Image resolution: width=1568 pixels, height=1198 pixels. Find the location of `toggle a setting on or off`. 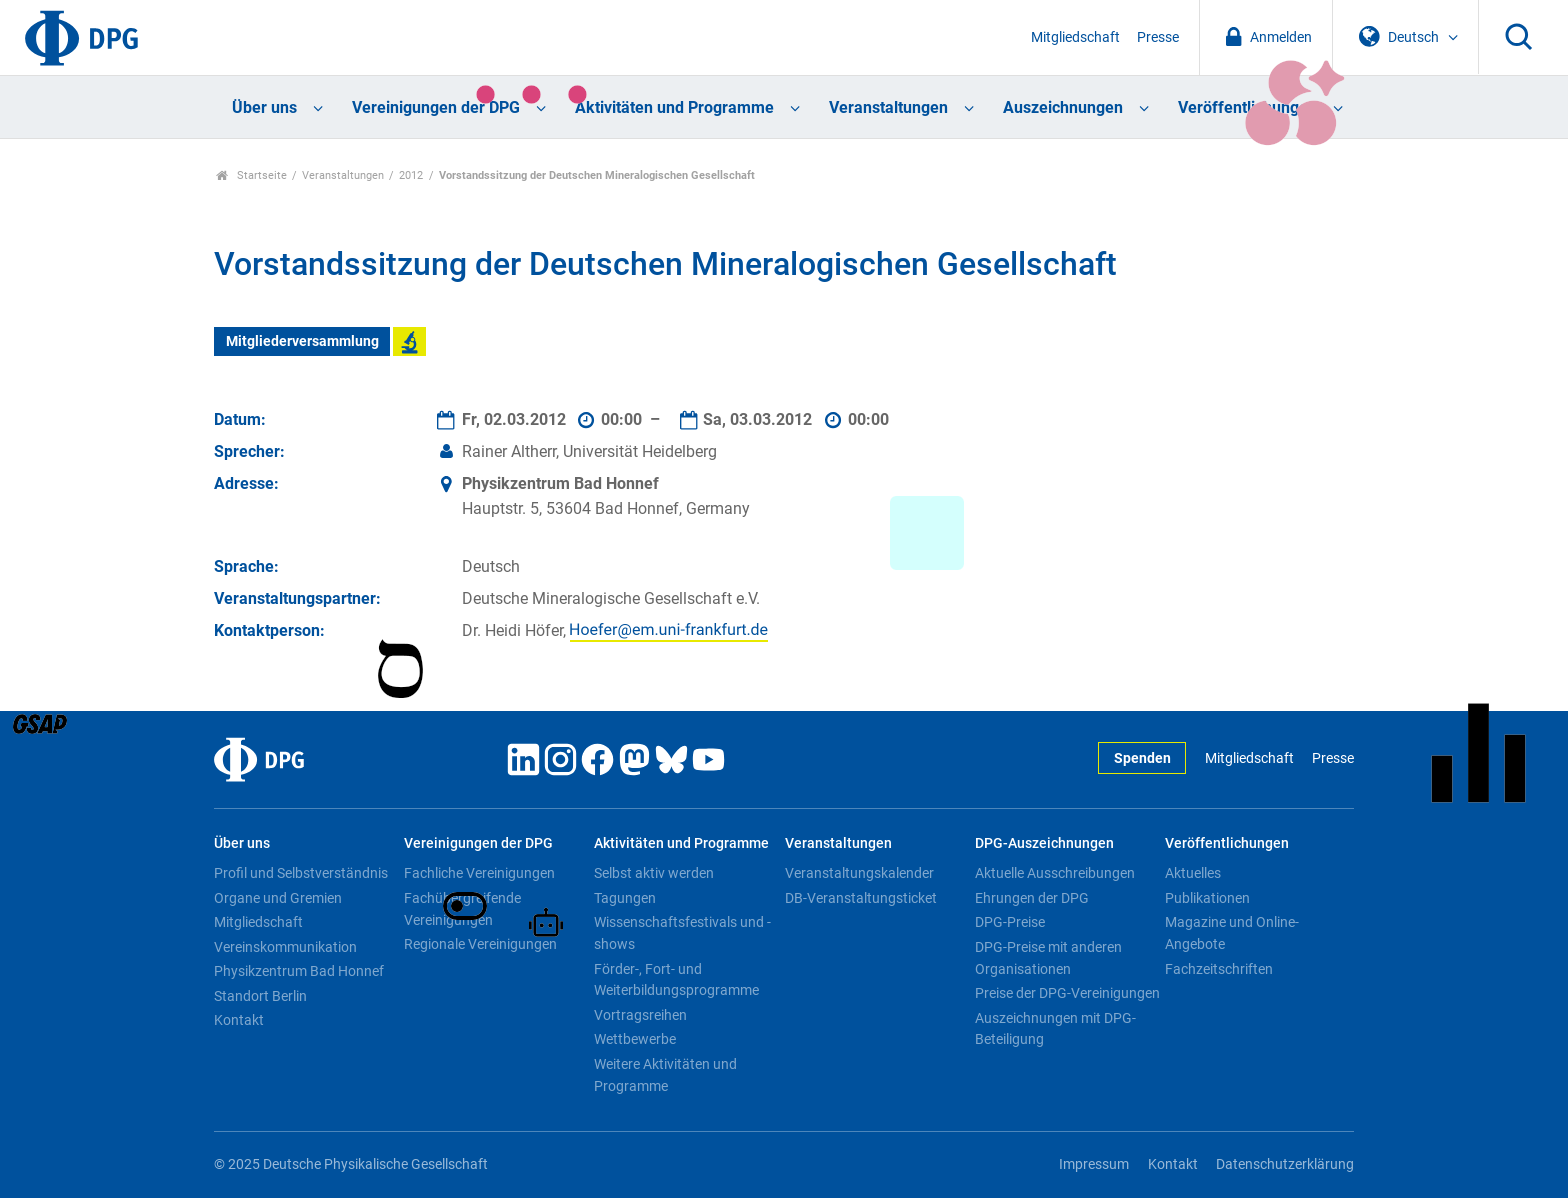

toggle a setting on or off is located at coordinates (465, 906).